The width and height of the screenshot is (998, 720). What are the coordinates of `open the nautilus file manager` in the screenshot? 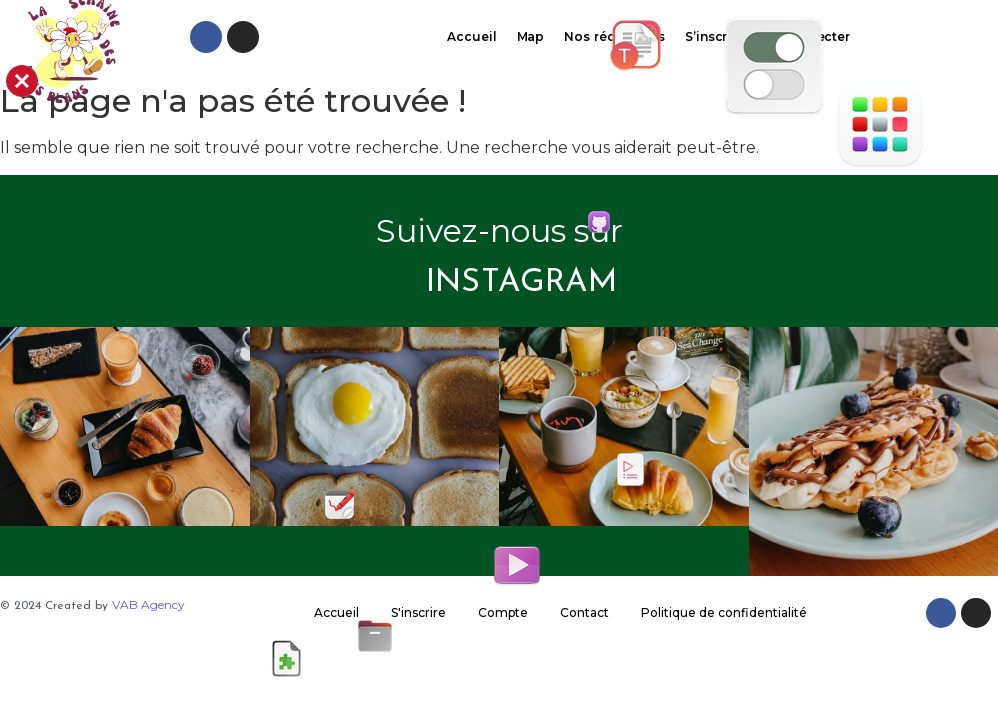 It's located at (375, 636).